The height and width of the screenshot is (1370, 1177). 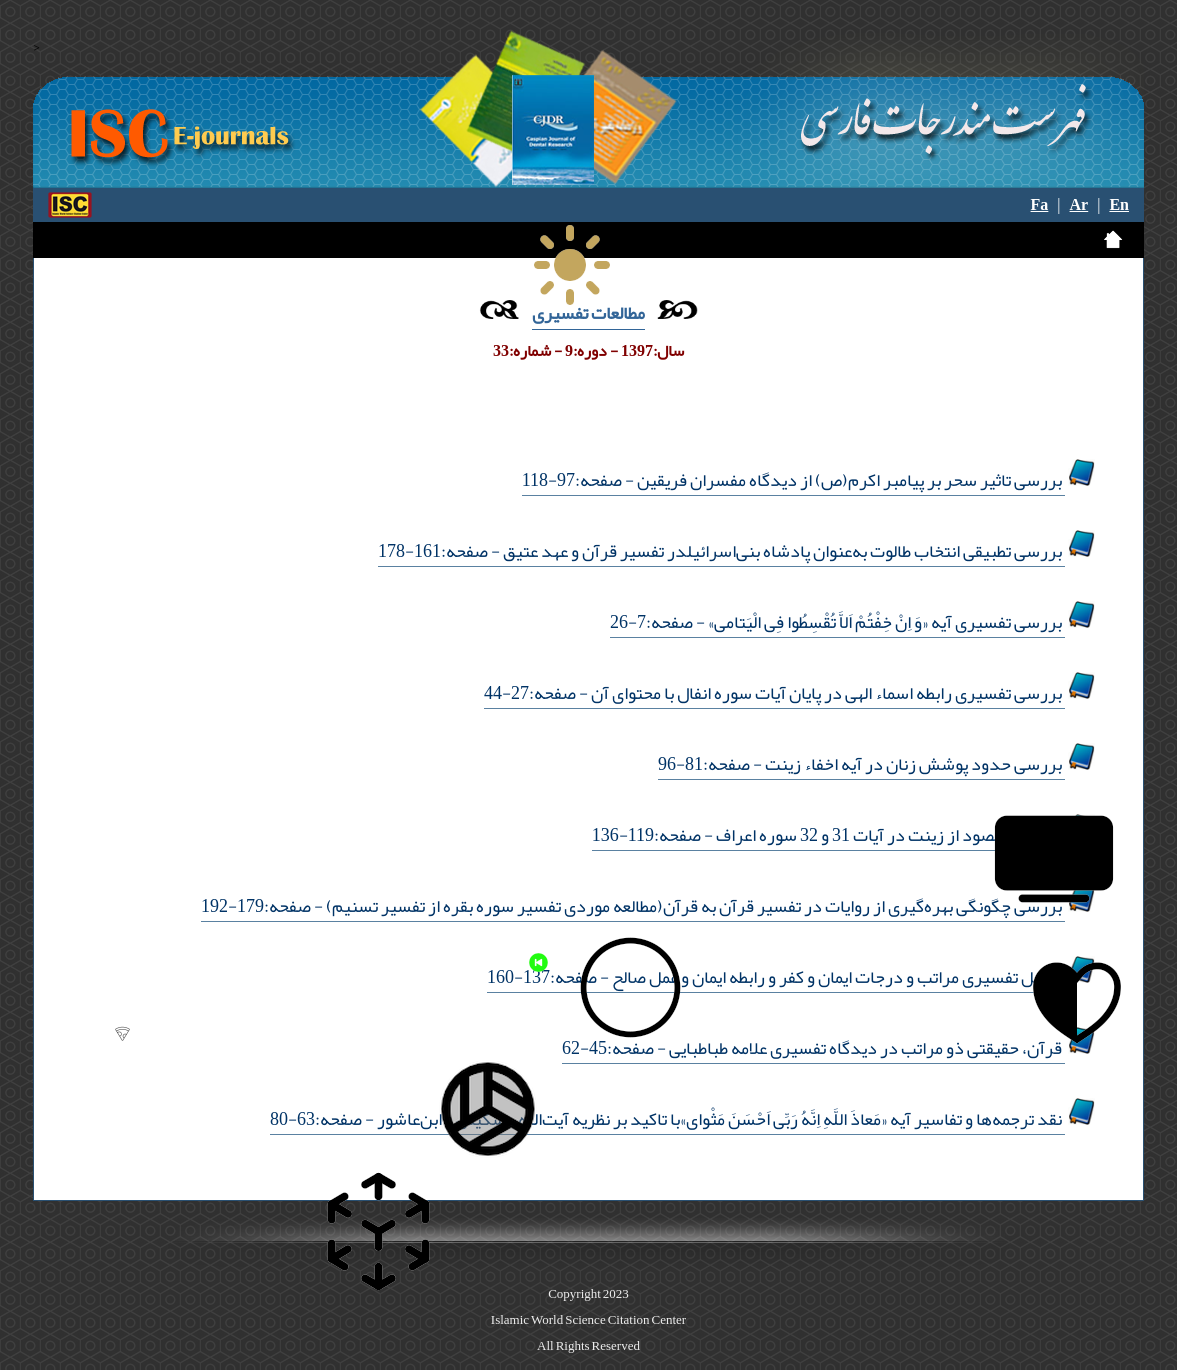 I want to click on increase screen brightness, so click(x=570, y=265).